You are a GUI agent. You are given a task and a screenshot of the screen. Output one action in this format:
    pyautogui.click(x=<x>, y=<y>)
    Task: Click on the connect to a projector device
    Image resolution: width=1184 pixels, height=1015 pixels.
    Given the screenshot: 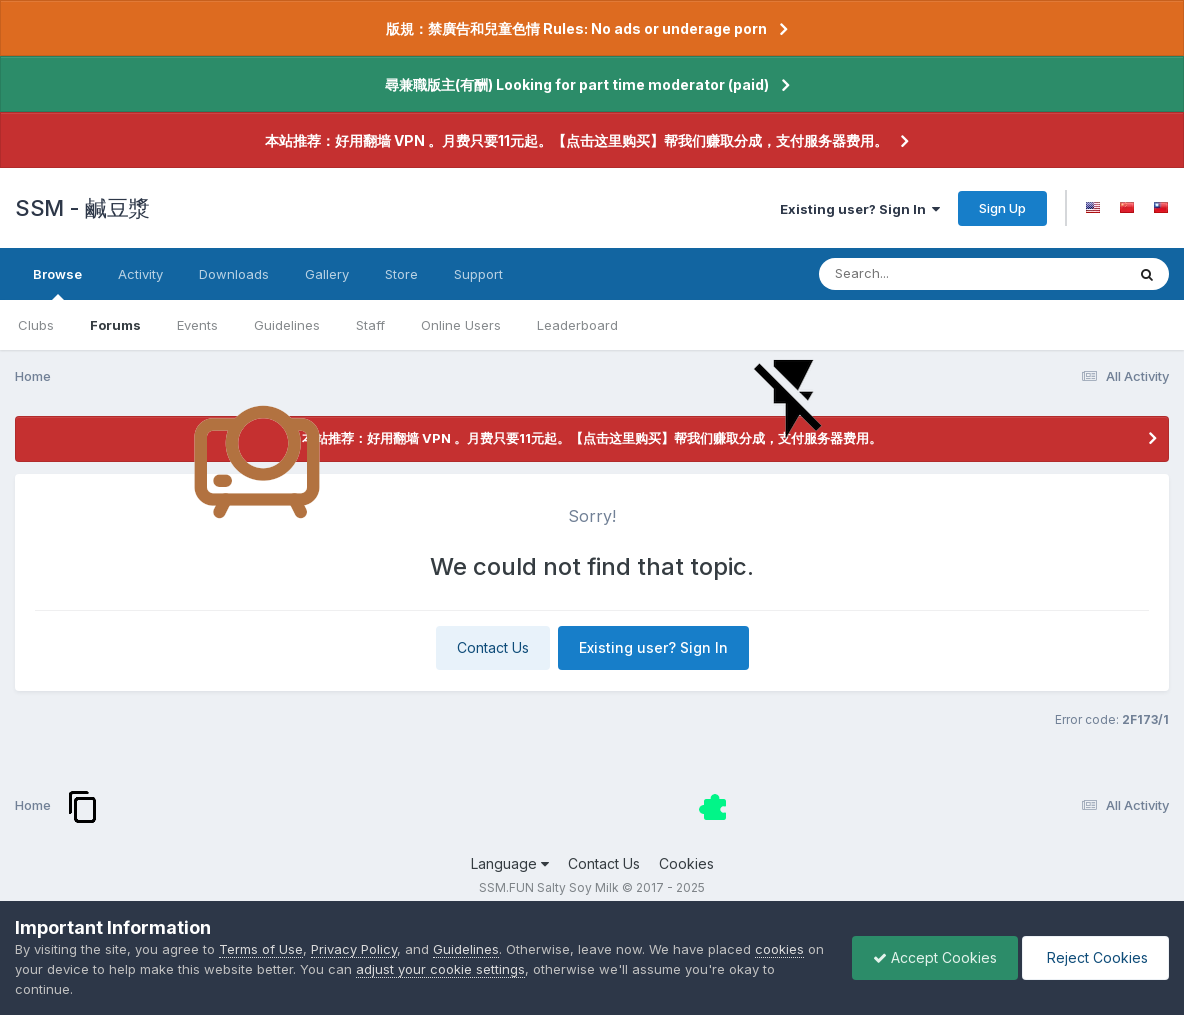 What is the action you would take?
    pyautogui.click(x=257, y=462)
    